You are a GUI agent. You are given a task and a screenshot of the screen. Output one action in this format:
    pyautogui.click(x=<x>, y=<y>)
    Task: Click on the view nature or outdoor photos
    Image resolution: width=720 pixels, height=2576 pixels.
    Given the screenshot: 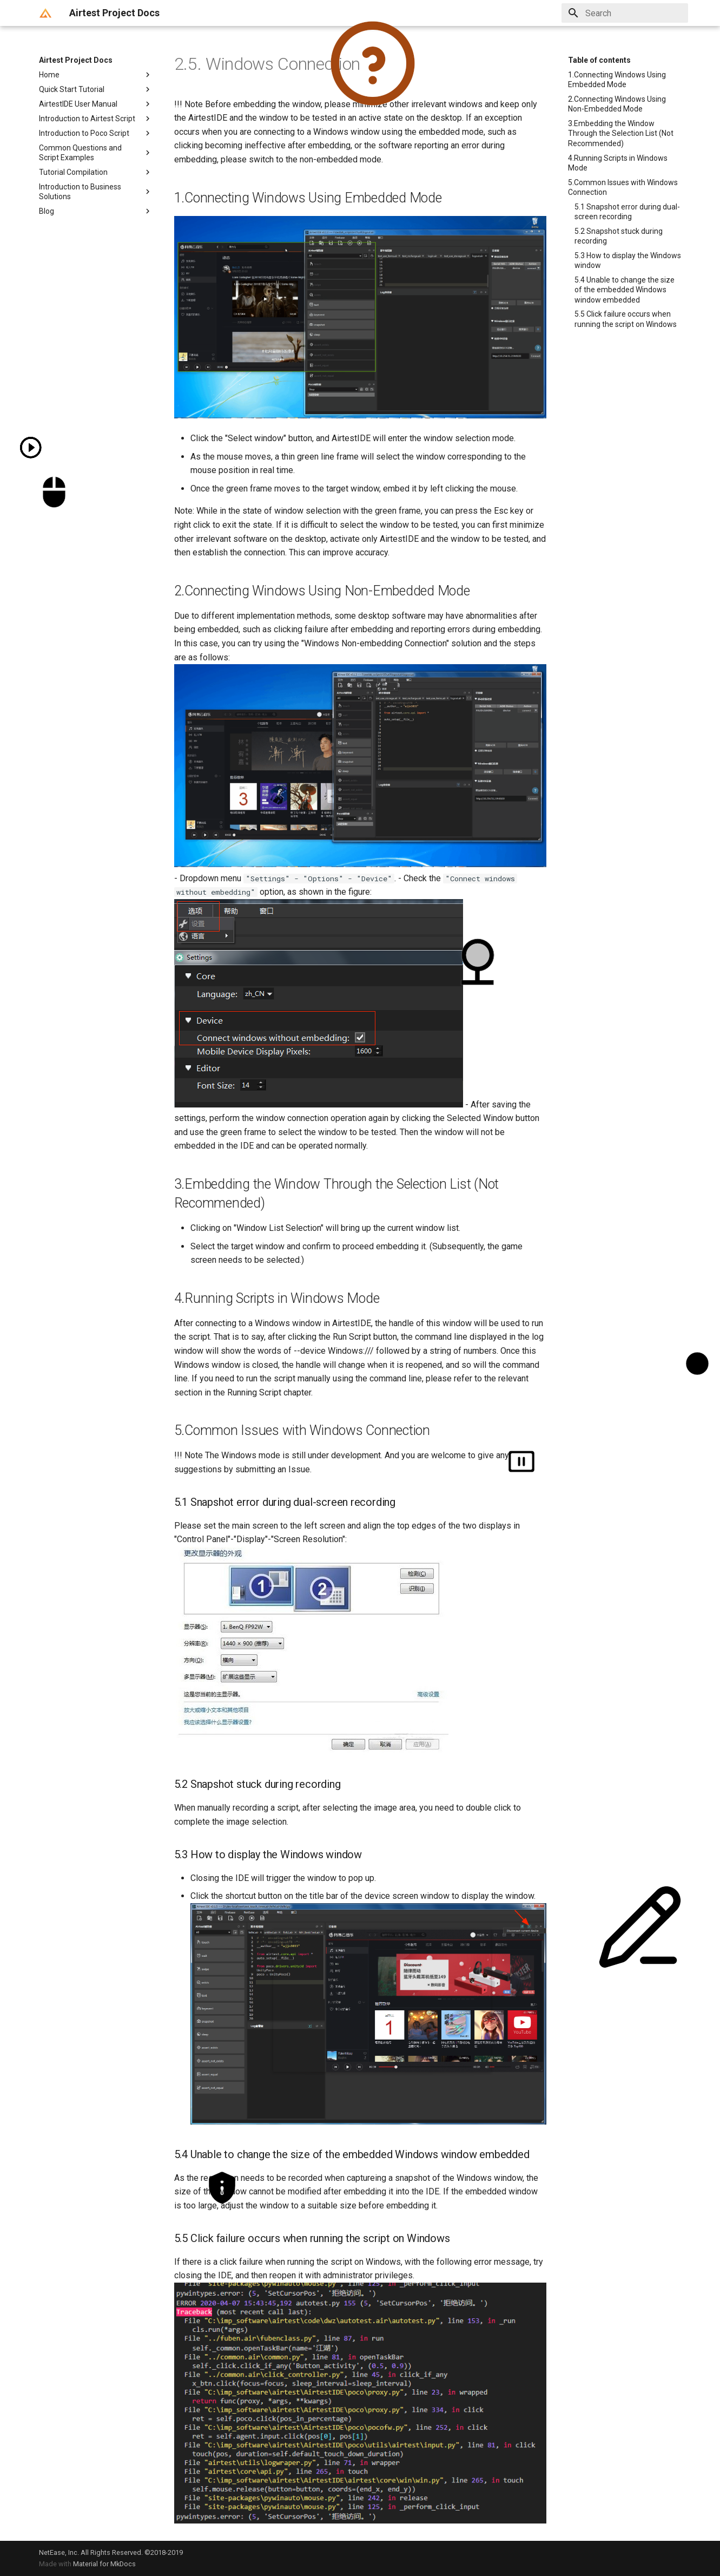 What is the action you would take?
    pyautogui.click(x=477, y=961)
    